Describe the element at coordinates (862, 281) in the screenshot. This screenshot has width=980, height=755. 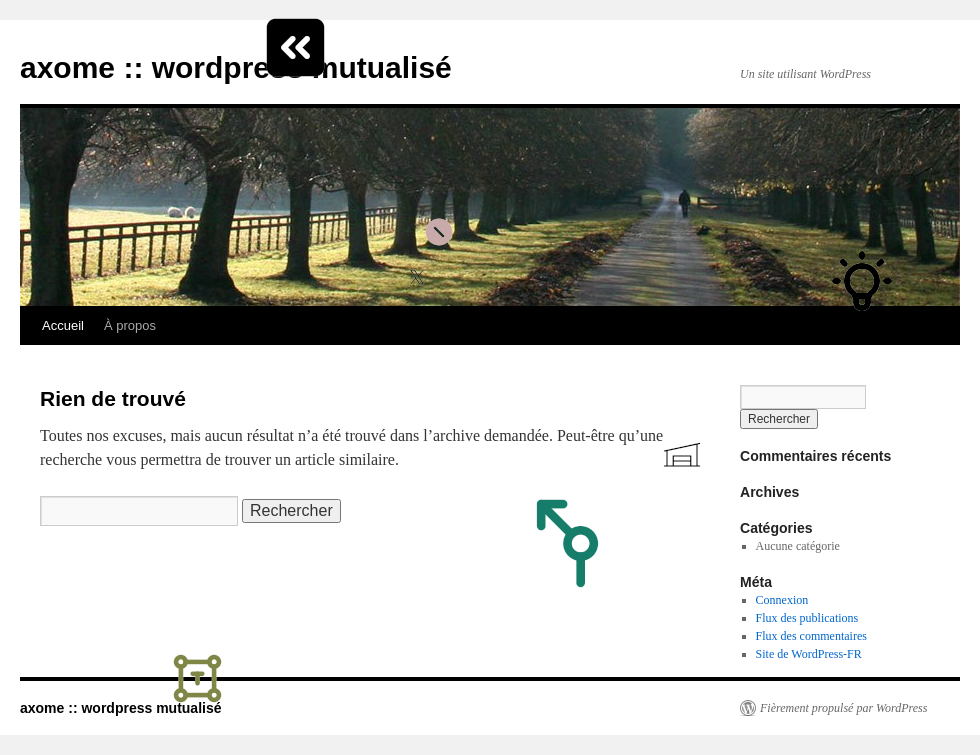
I see `view tips or suggestions` at that location.